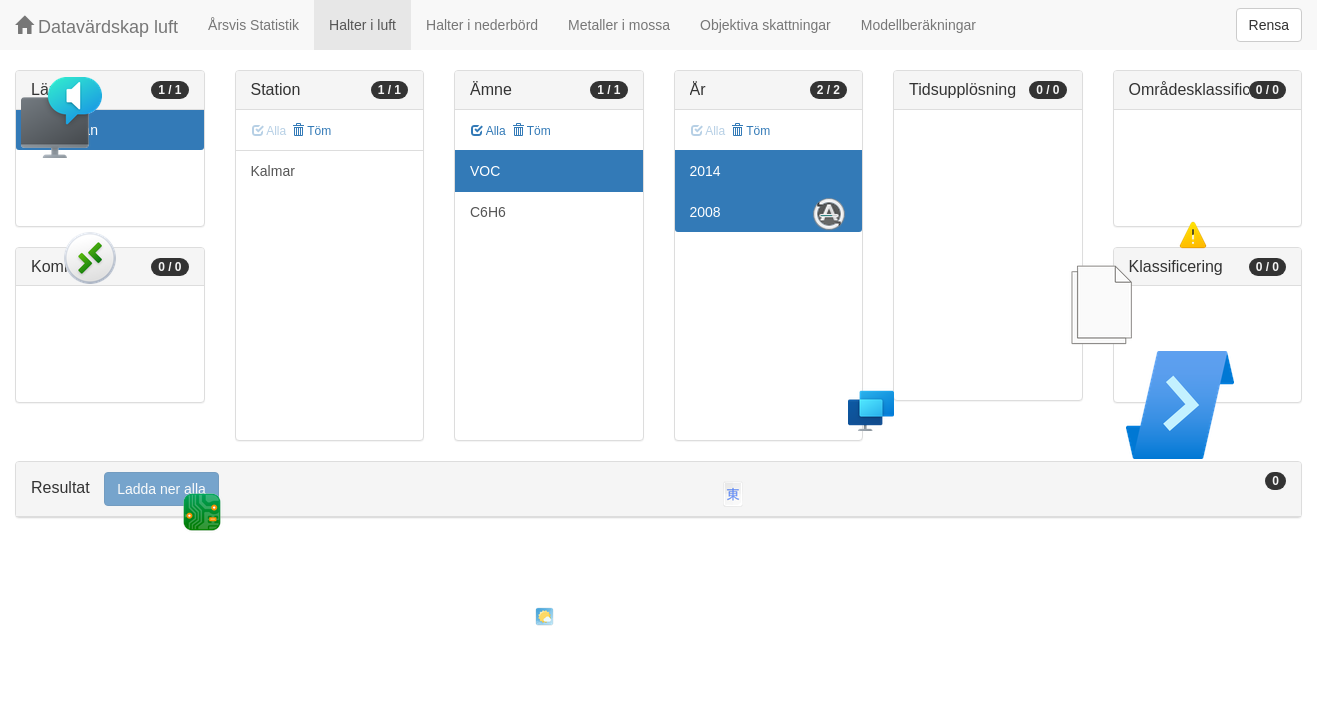  What do you see at coordinates (1193, 235) in the screenshot?
I see `indicates a warning or alert status` at bounding box center [1193, 235].